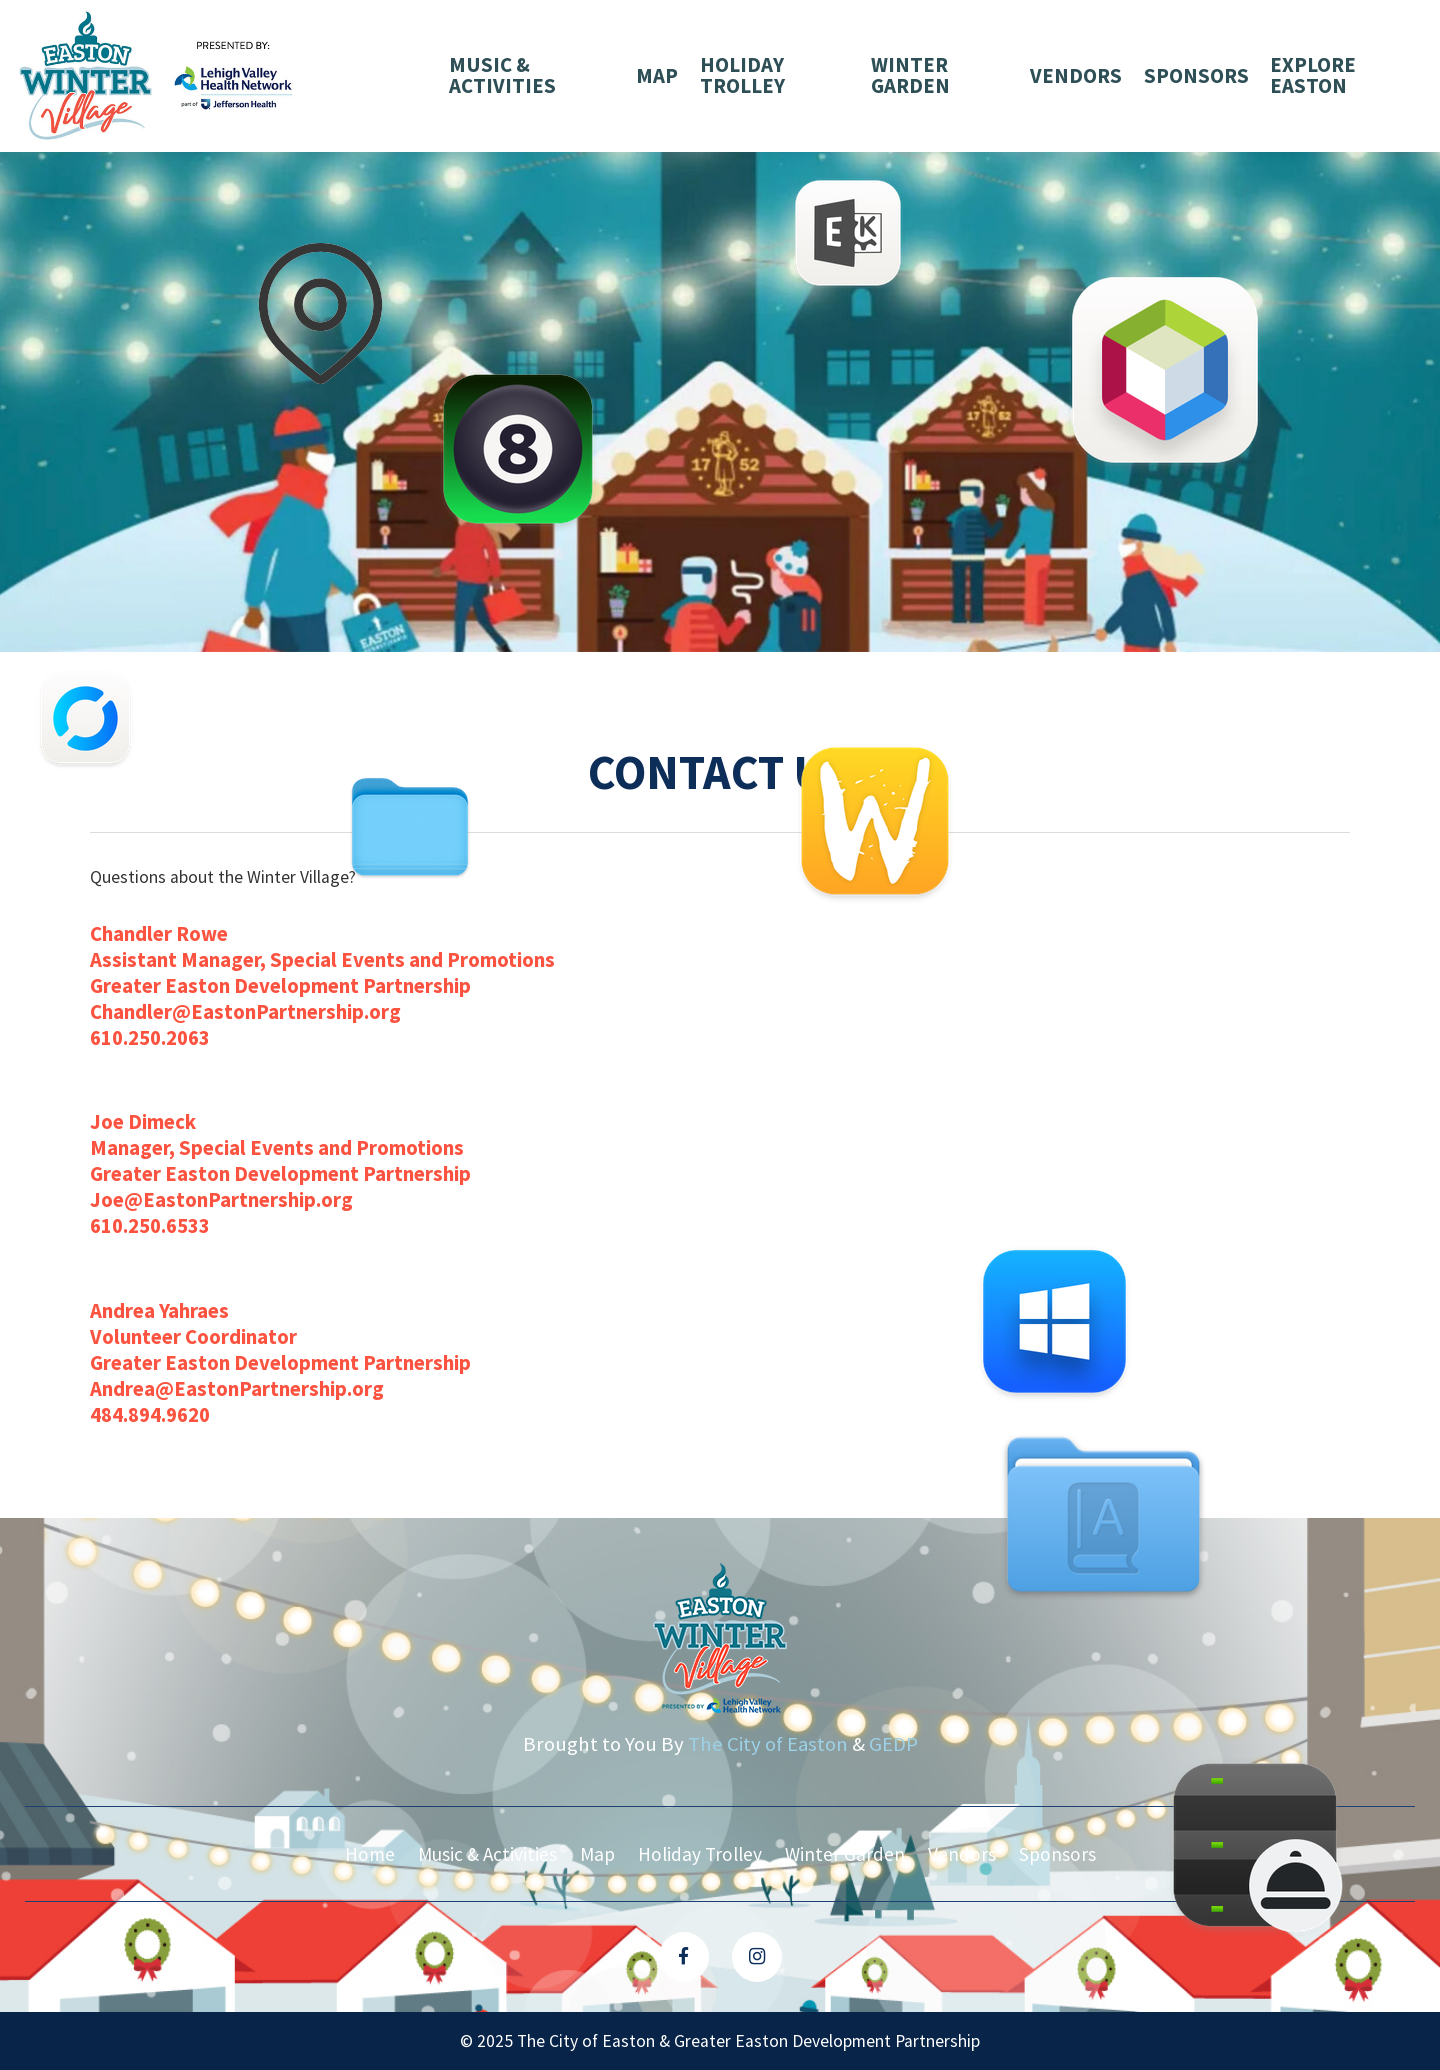 This screenshot has height=2070, width=1440. What do you see at coordinates (1165, 370) in the screenshot?
I see `open NetBeans IDE` at bounding box center [1165, 370].